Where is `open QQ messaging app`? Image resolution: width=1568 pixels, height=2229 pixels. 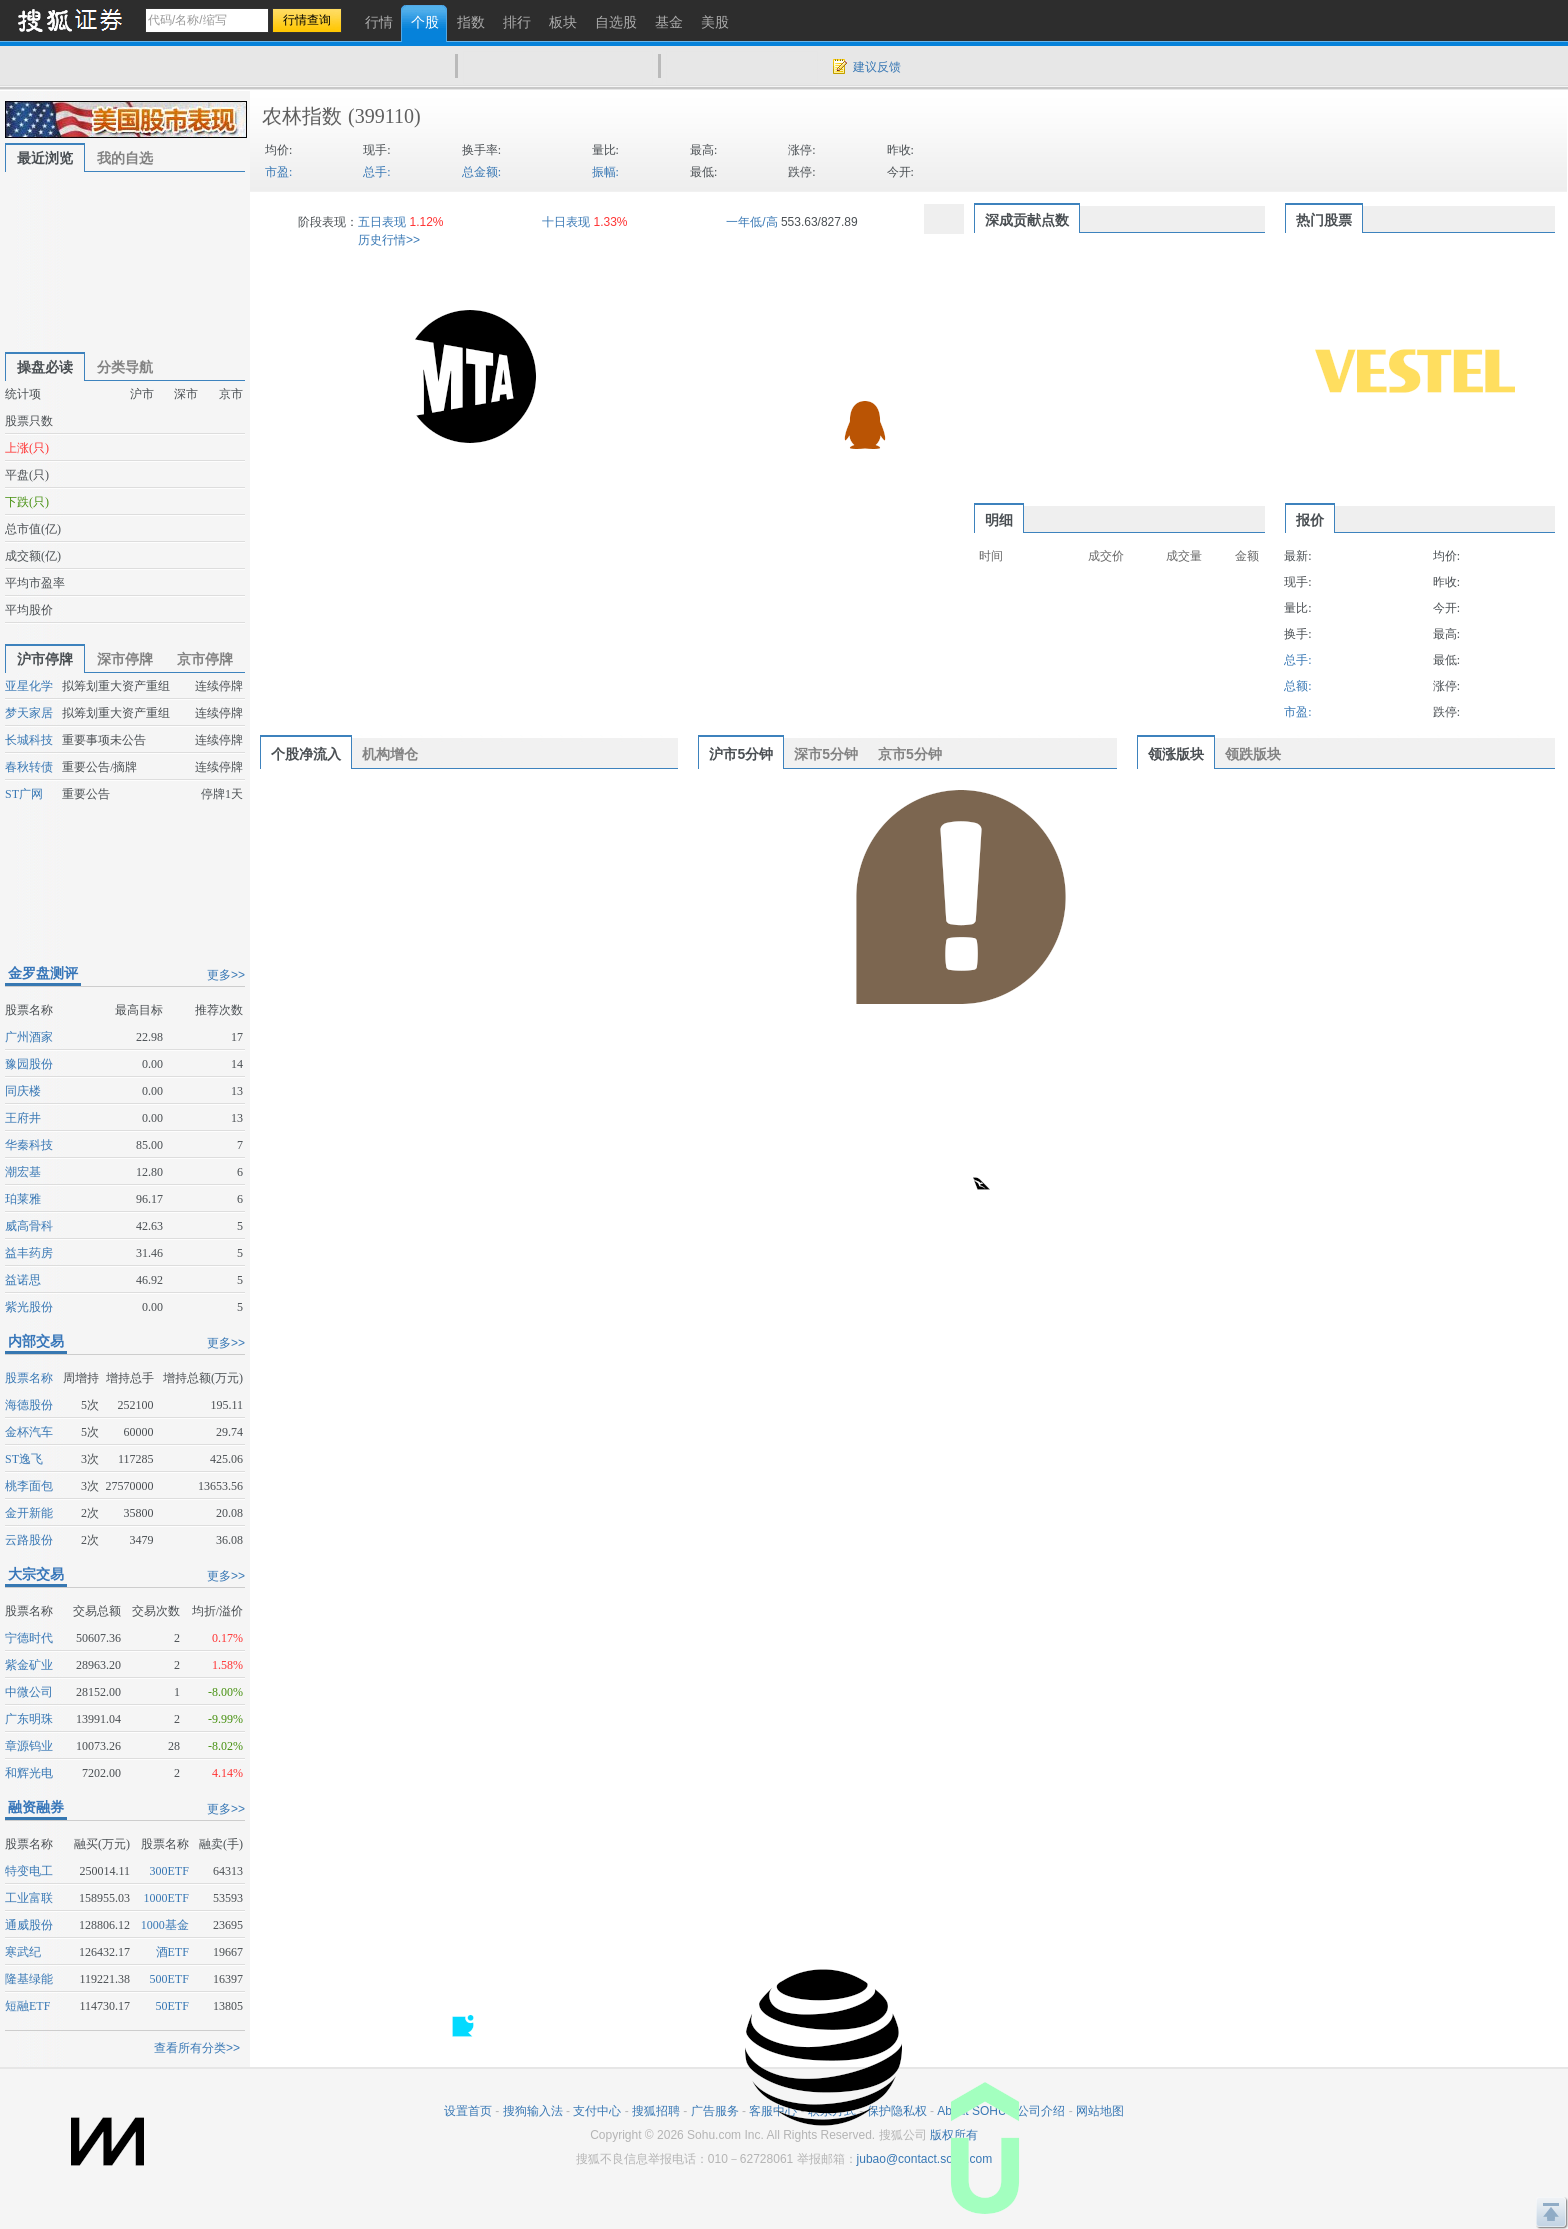 open QQ messaging app is located at coordinates (865, 425).